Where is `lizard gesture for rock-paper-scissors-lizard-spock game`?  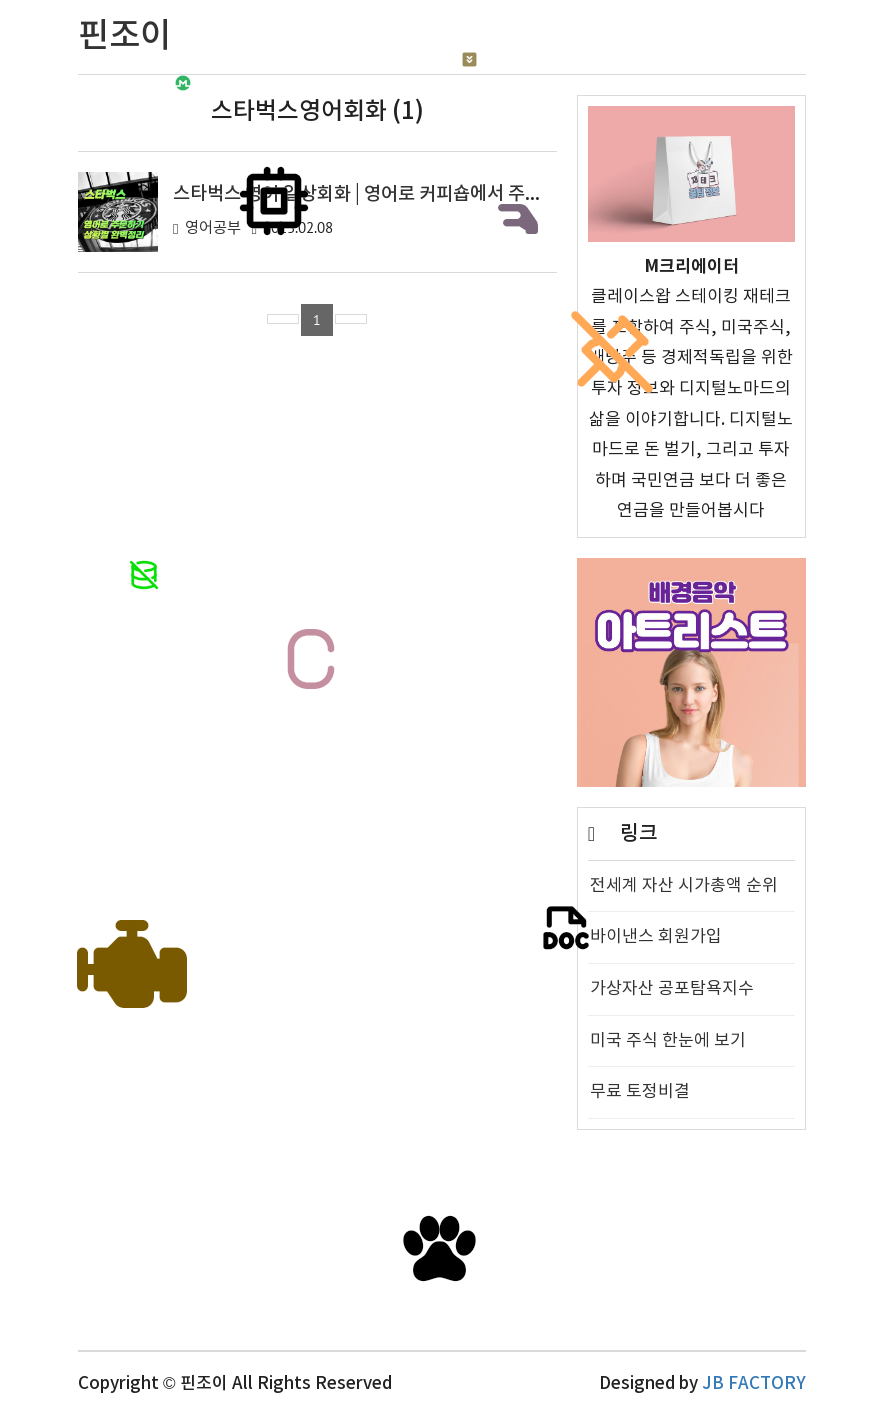
lizard gesture for rock-paper-scissors-lizard-spock game is located at coordinates (518, 219).